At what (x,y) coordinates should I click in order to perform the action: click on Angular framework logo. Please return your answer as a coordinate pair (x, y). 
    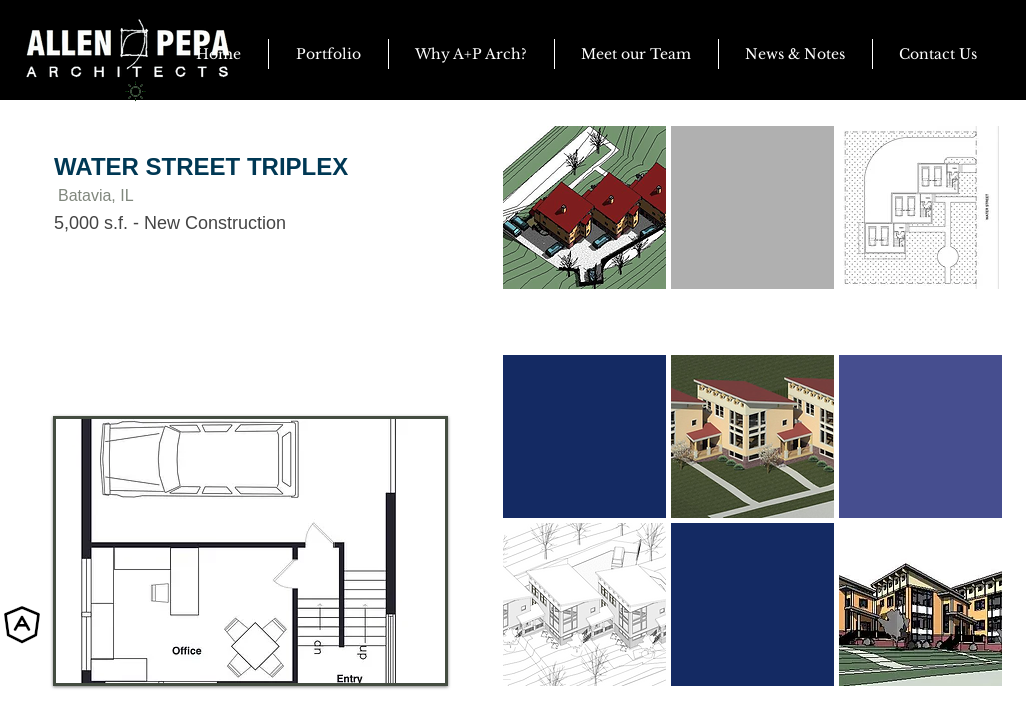
    Looking at the image, I should click on (22, 624).